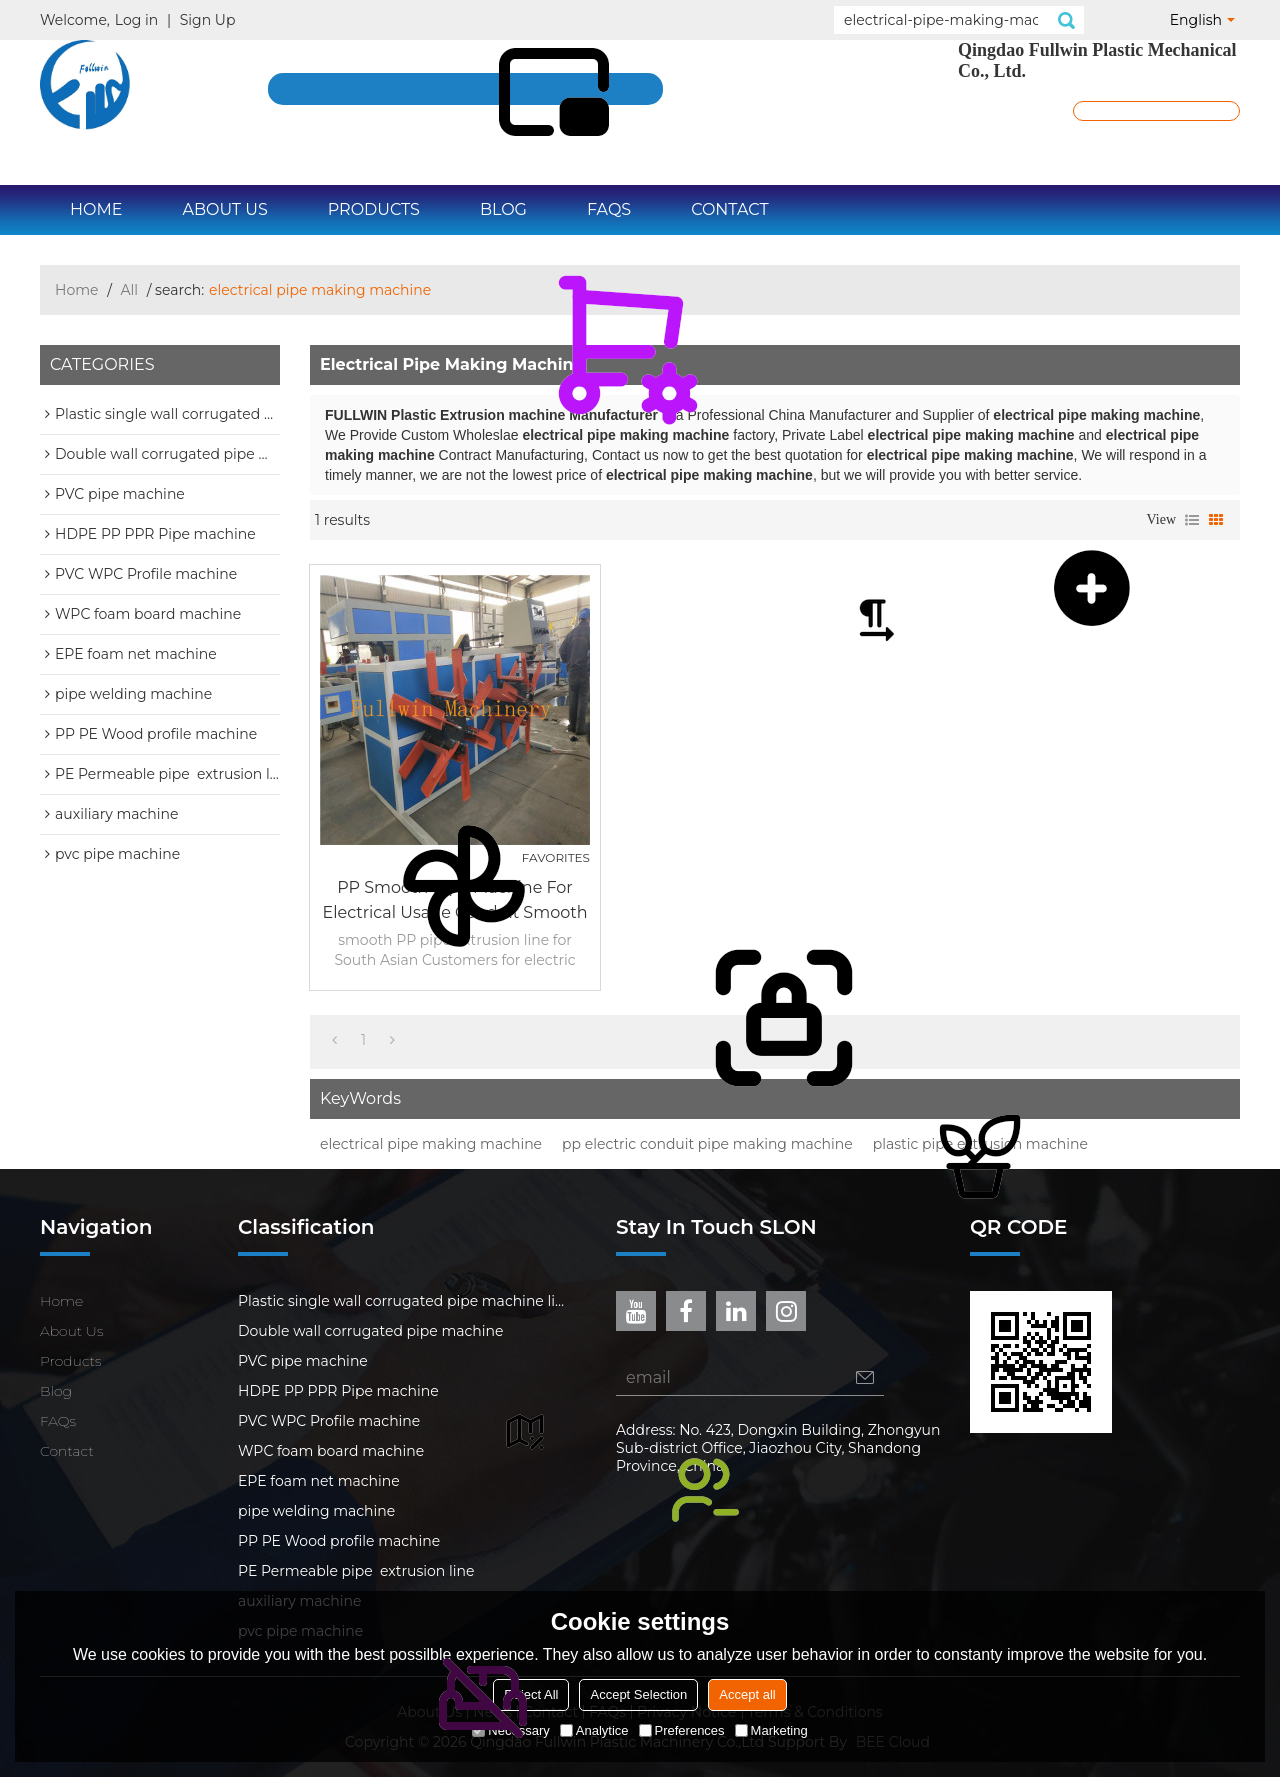 This screenshot has height=1777, width=1280. Describe the element at coordinates (1091, 588) in the screenshot. I see `add a new item` at that location.